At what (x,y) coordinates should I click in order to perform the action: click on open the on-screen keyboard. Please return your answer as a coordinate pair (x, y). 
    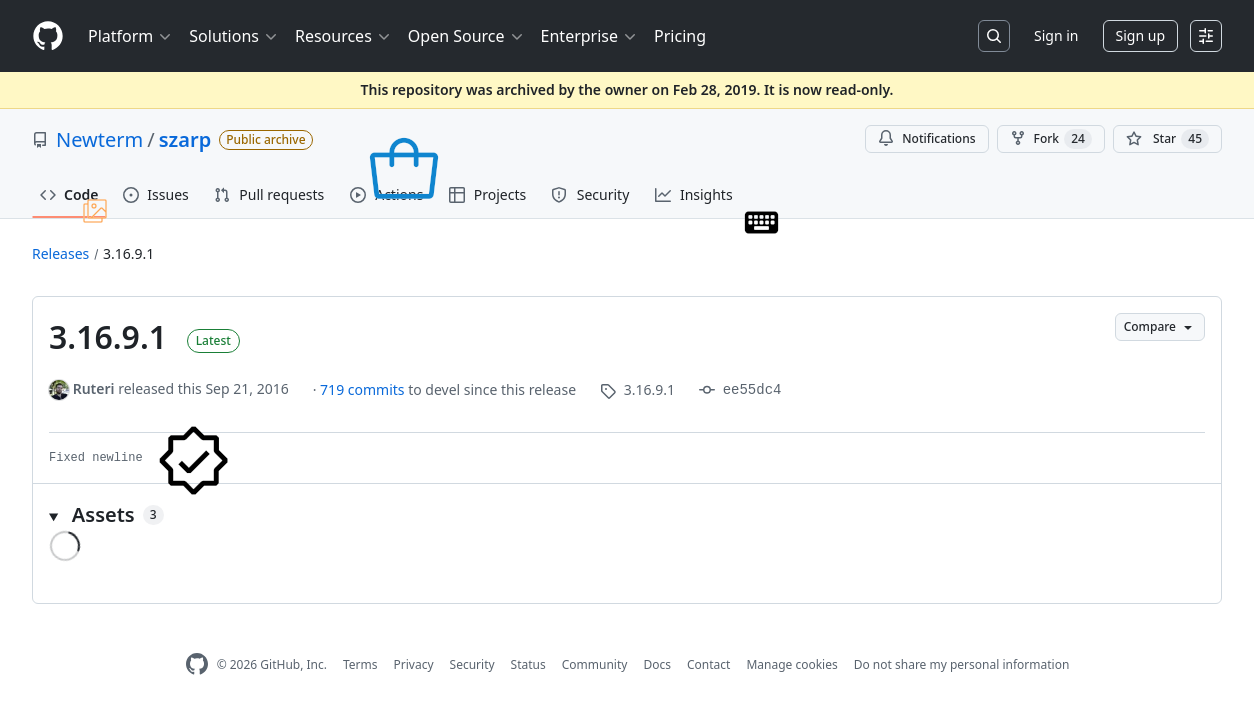
    Looking at the image, I should click on (761, 222).